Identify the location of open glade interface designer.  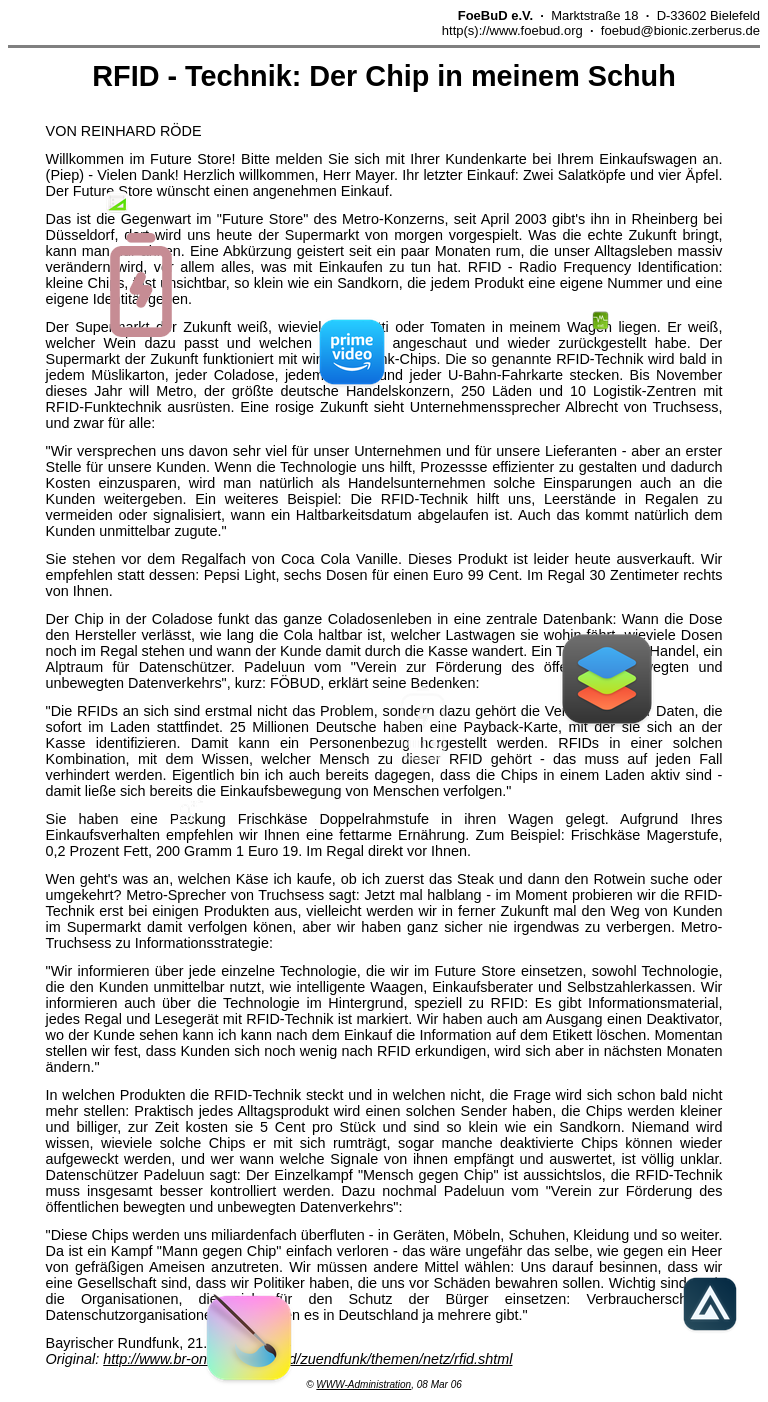
(117, 202).